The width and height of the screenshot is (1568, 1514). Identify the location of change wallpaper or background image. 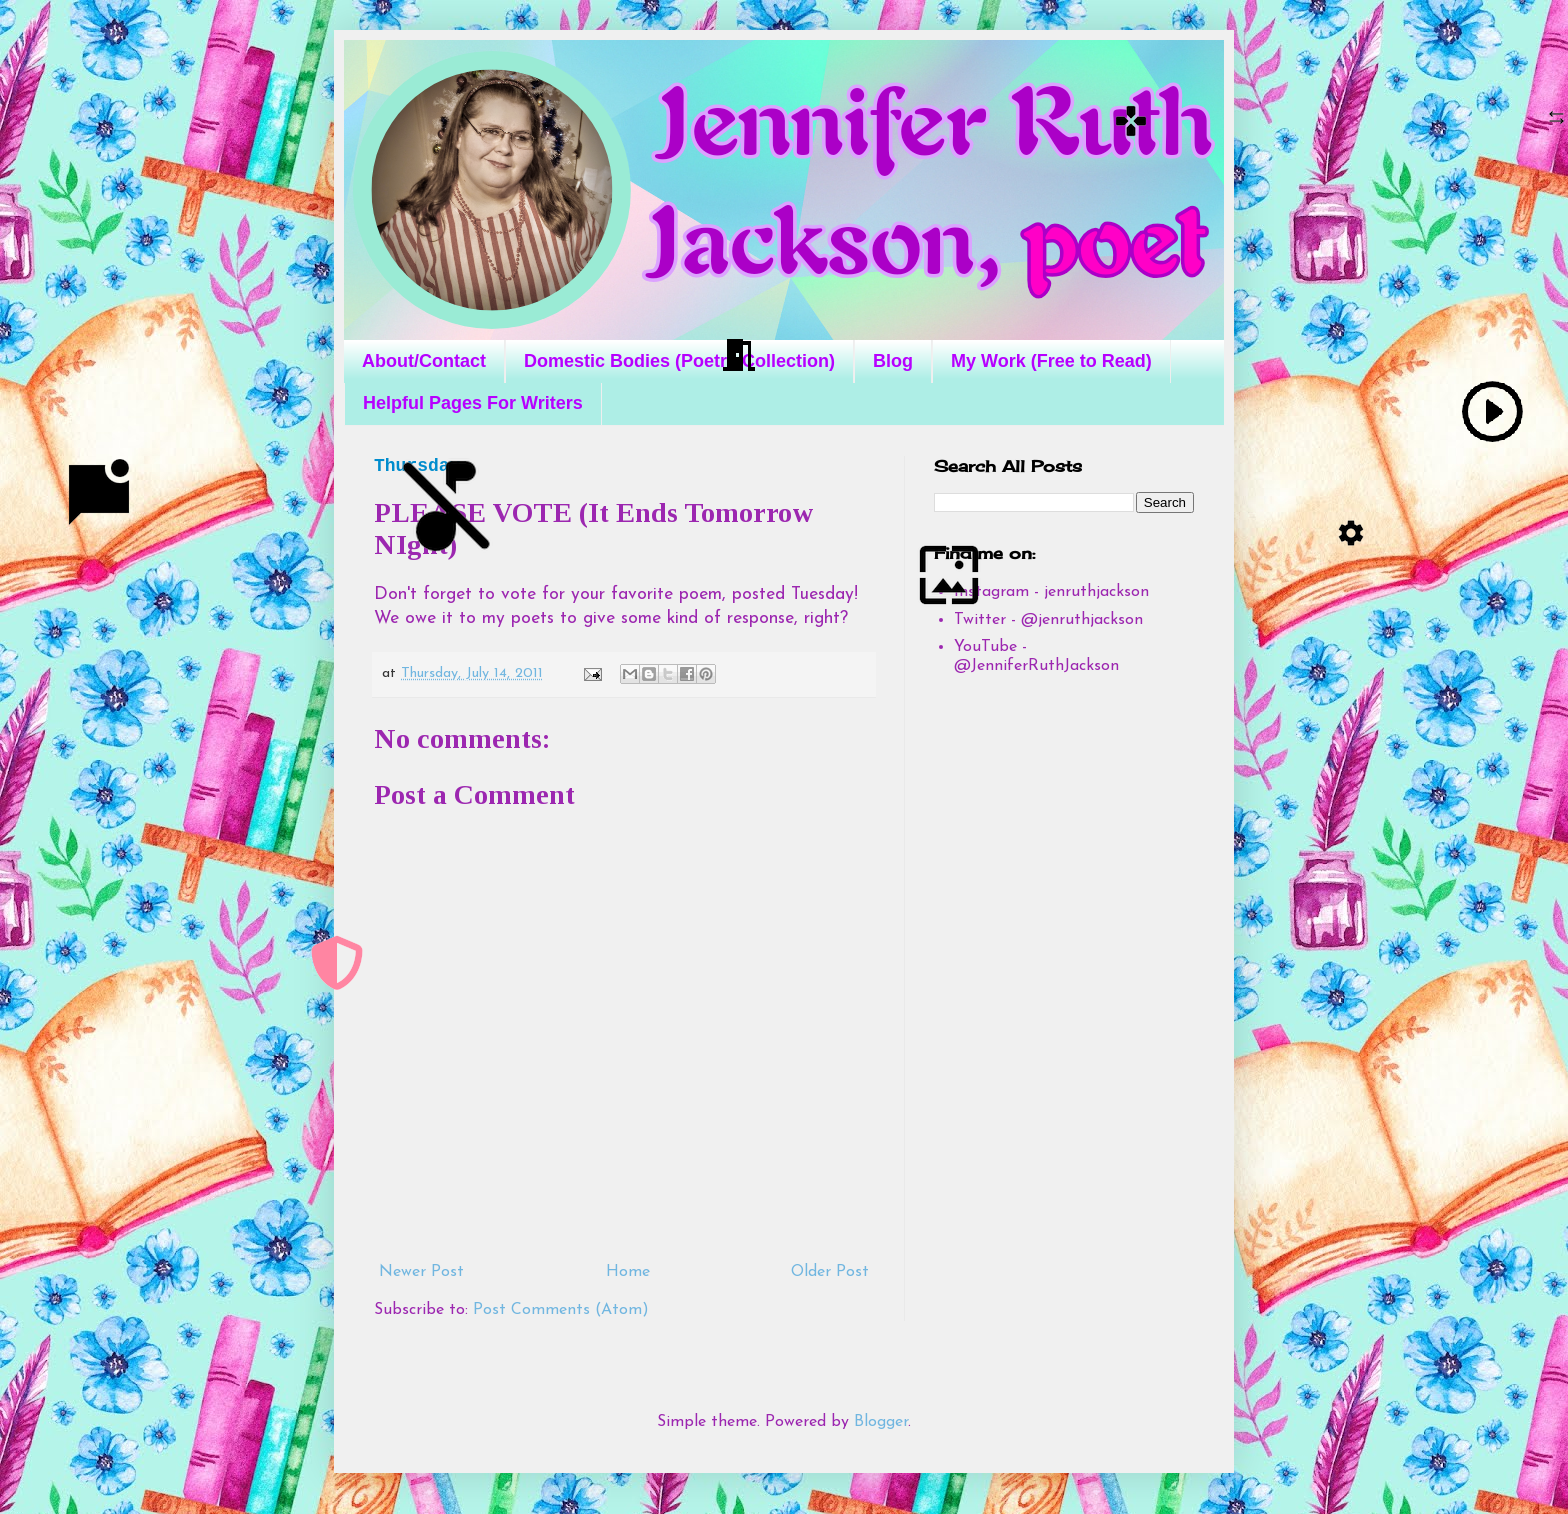
(949, 575).